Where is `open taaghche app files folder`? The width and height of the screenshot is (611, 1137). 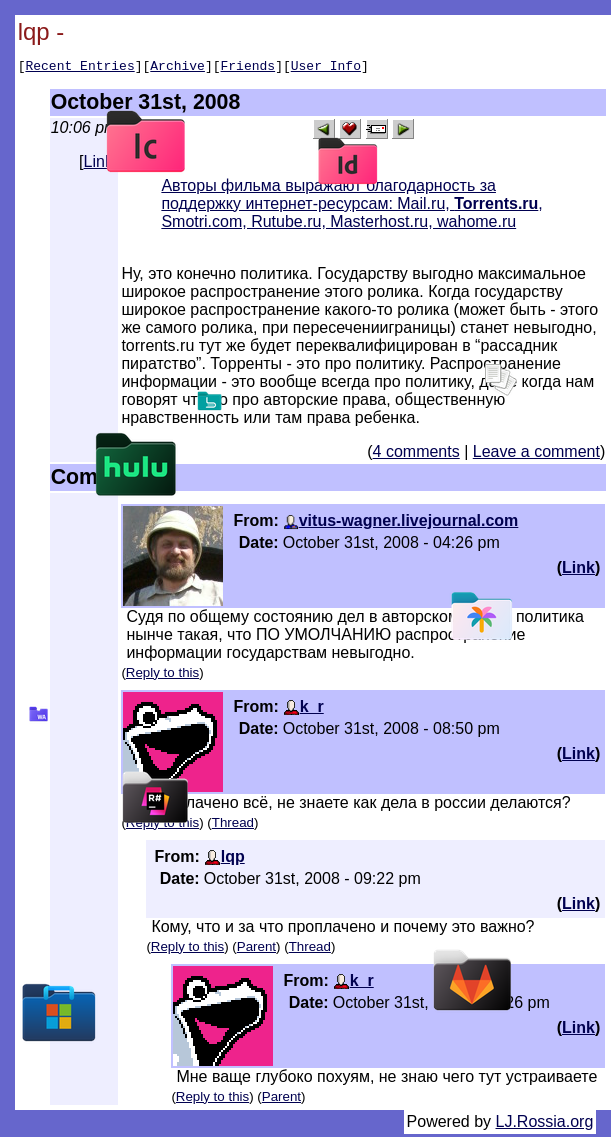 open taaghche app files folder is located at coordinates (209, 401).